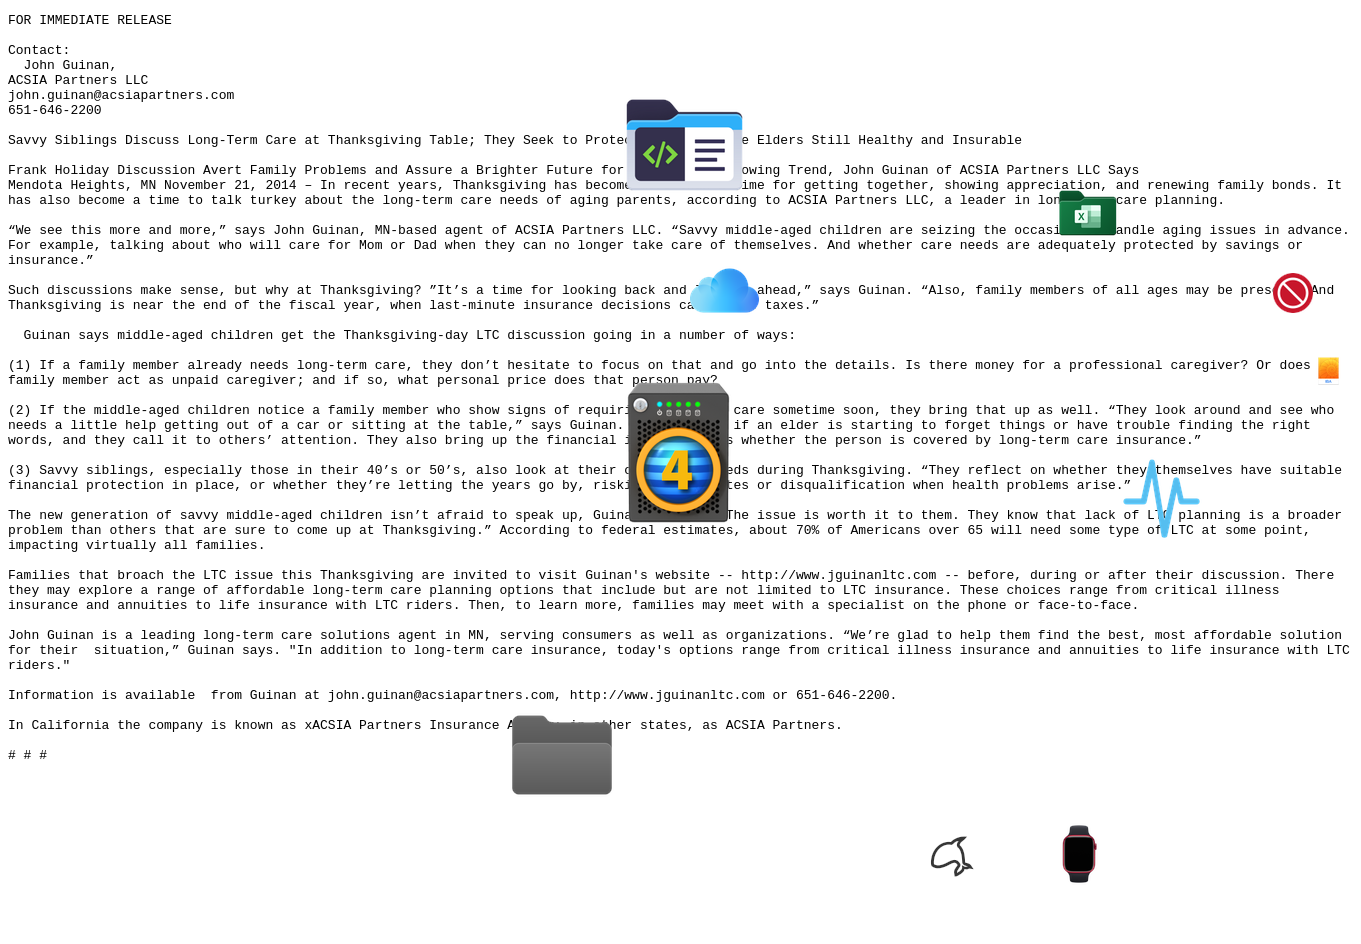 The width and height of the screenshot is (1361, 944). I want to click on access RAID 4 storage configuration, so click(678, 452).